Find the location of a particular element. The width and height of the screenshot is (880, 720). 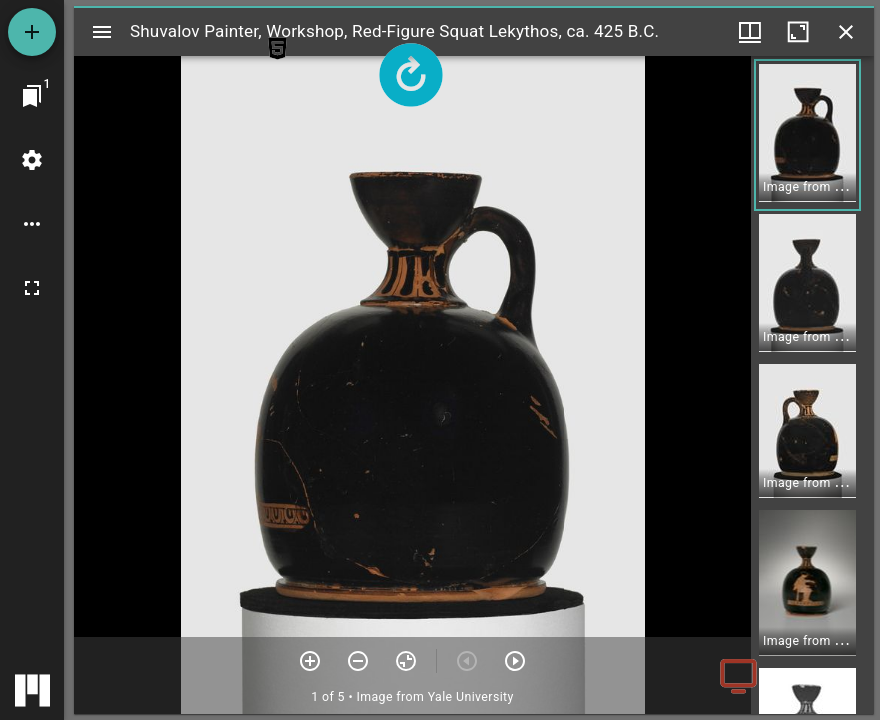

refresh or reload content is located at coordinates (411, 75).